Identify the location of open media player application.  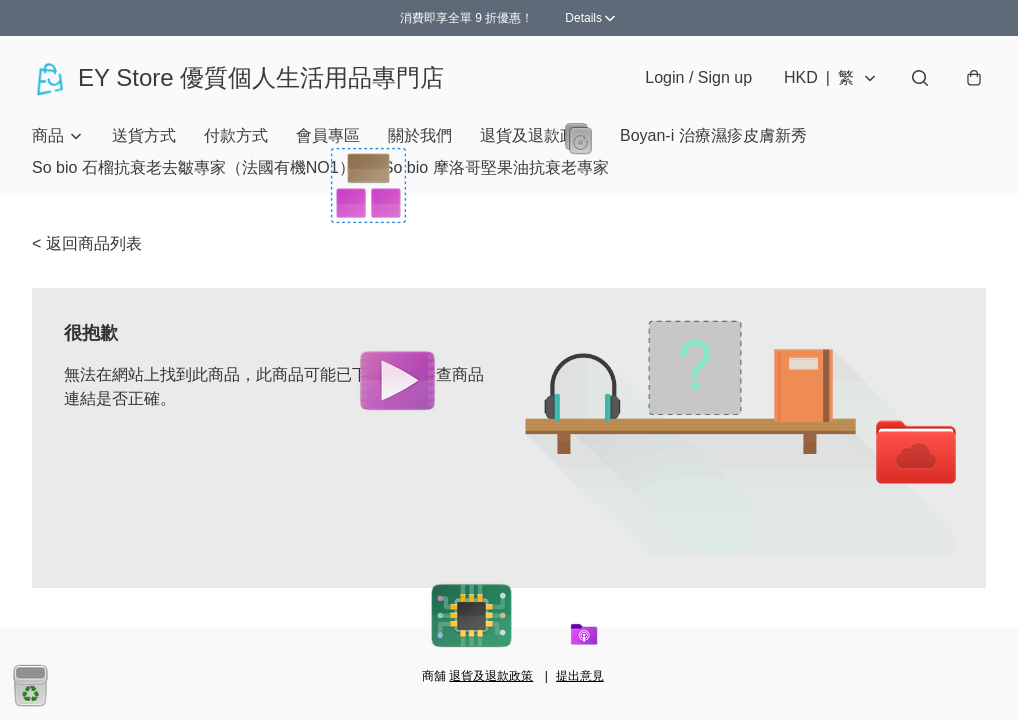
(397, 380).